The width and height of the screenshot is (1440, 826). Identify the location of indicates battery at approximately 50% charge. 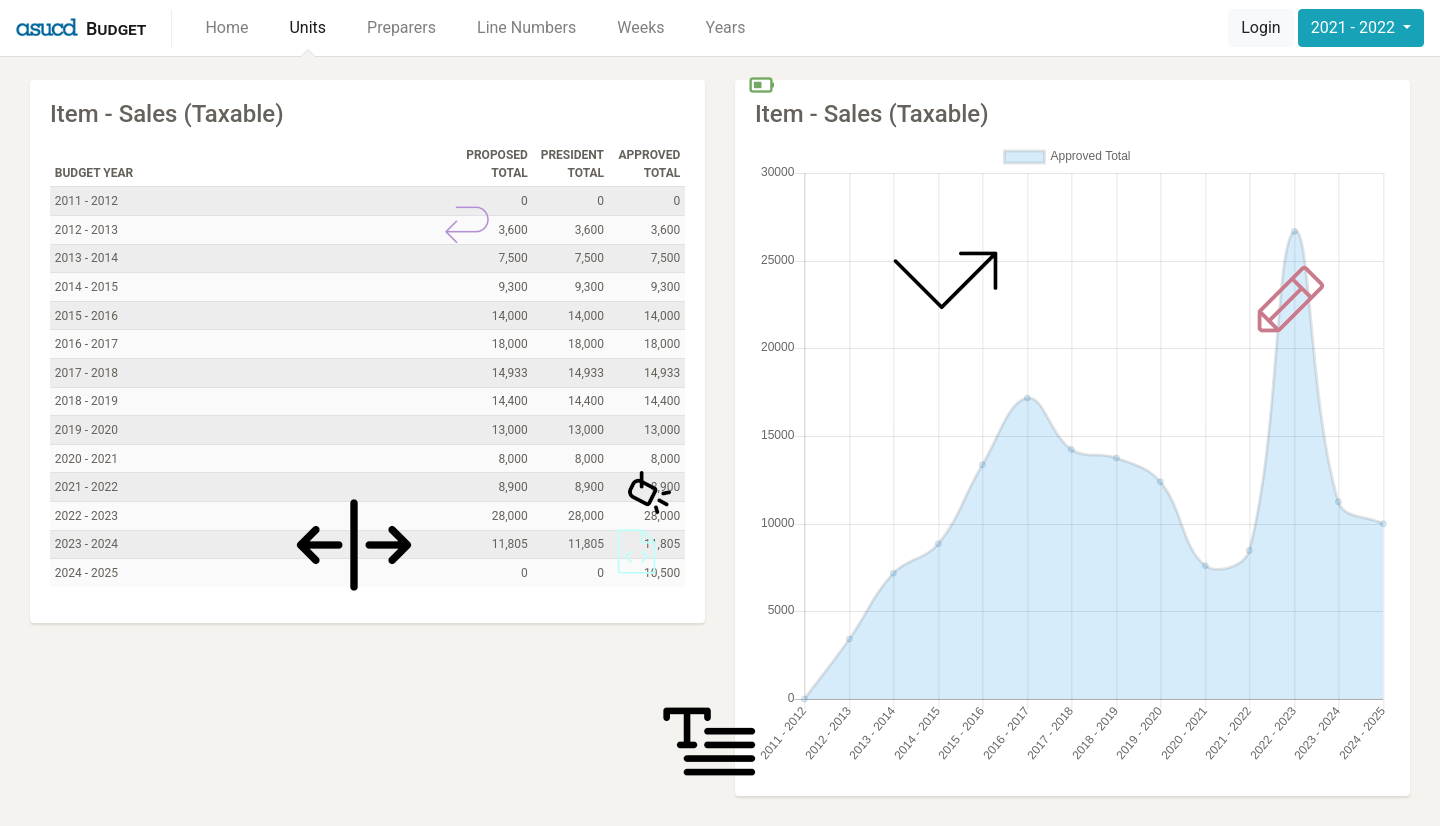
(761, 85).